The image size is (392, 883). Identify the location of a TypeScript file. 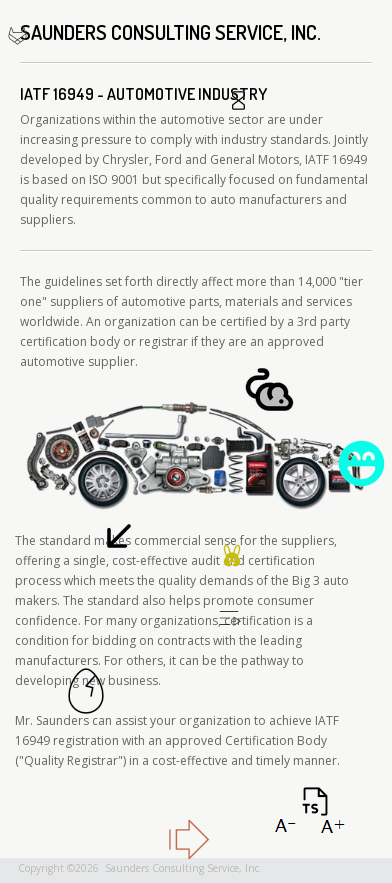
(315, 801).